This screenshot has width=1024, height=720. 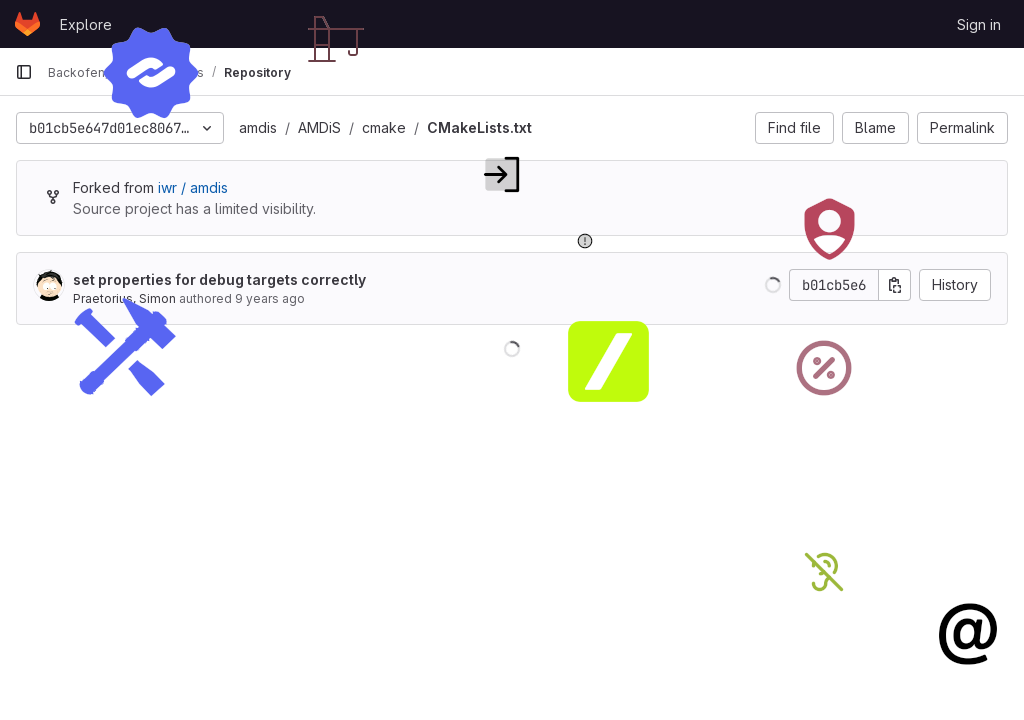 I want to click on view available discounts or promotions, so click(x=824, y=368).